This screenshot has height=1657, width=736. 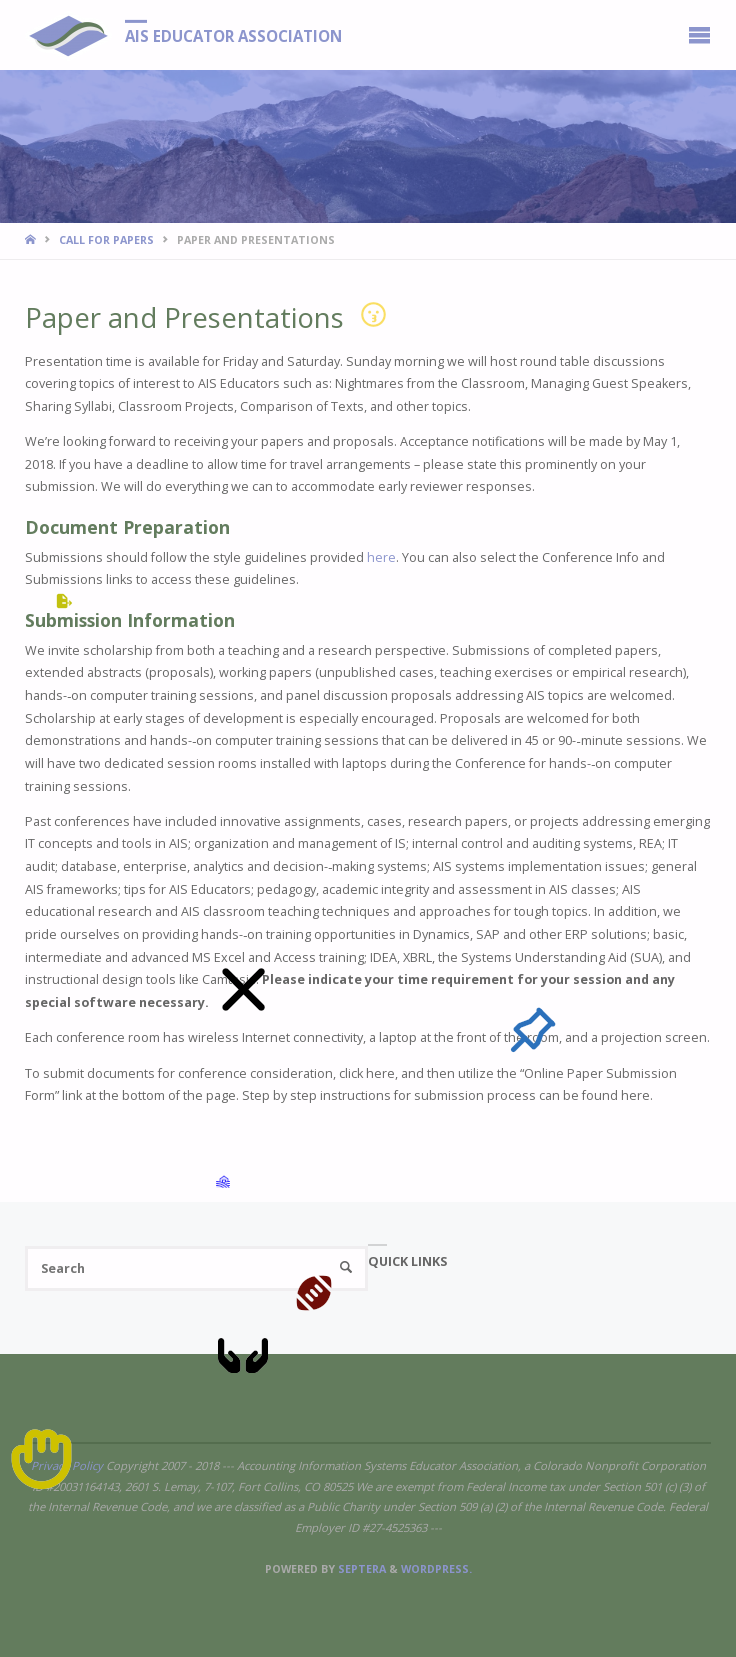 What do you see at coordinates (532, 1030) in the screenshot?
I see `pin item to keep it visible` at bounding box center [532, 1030].